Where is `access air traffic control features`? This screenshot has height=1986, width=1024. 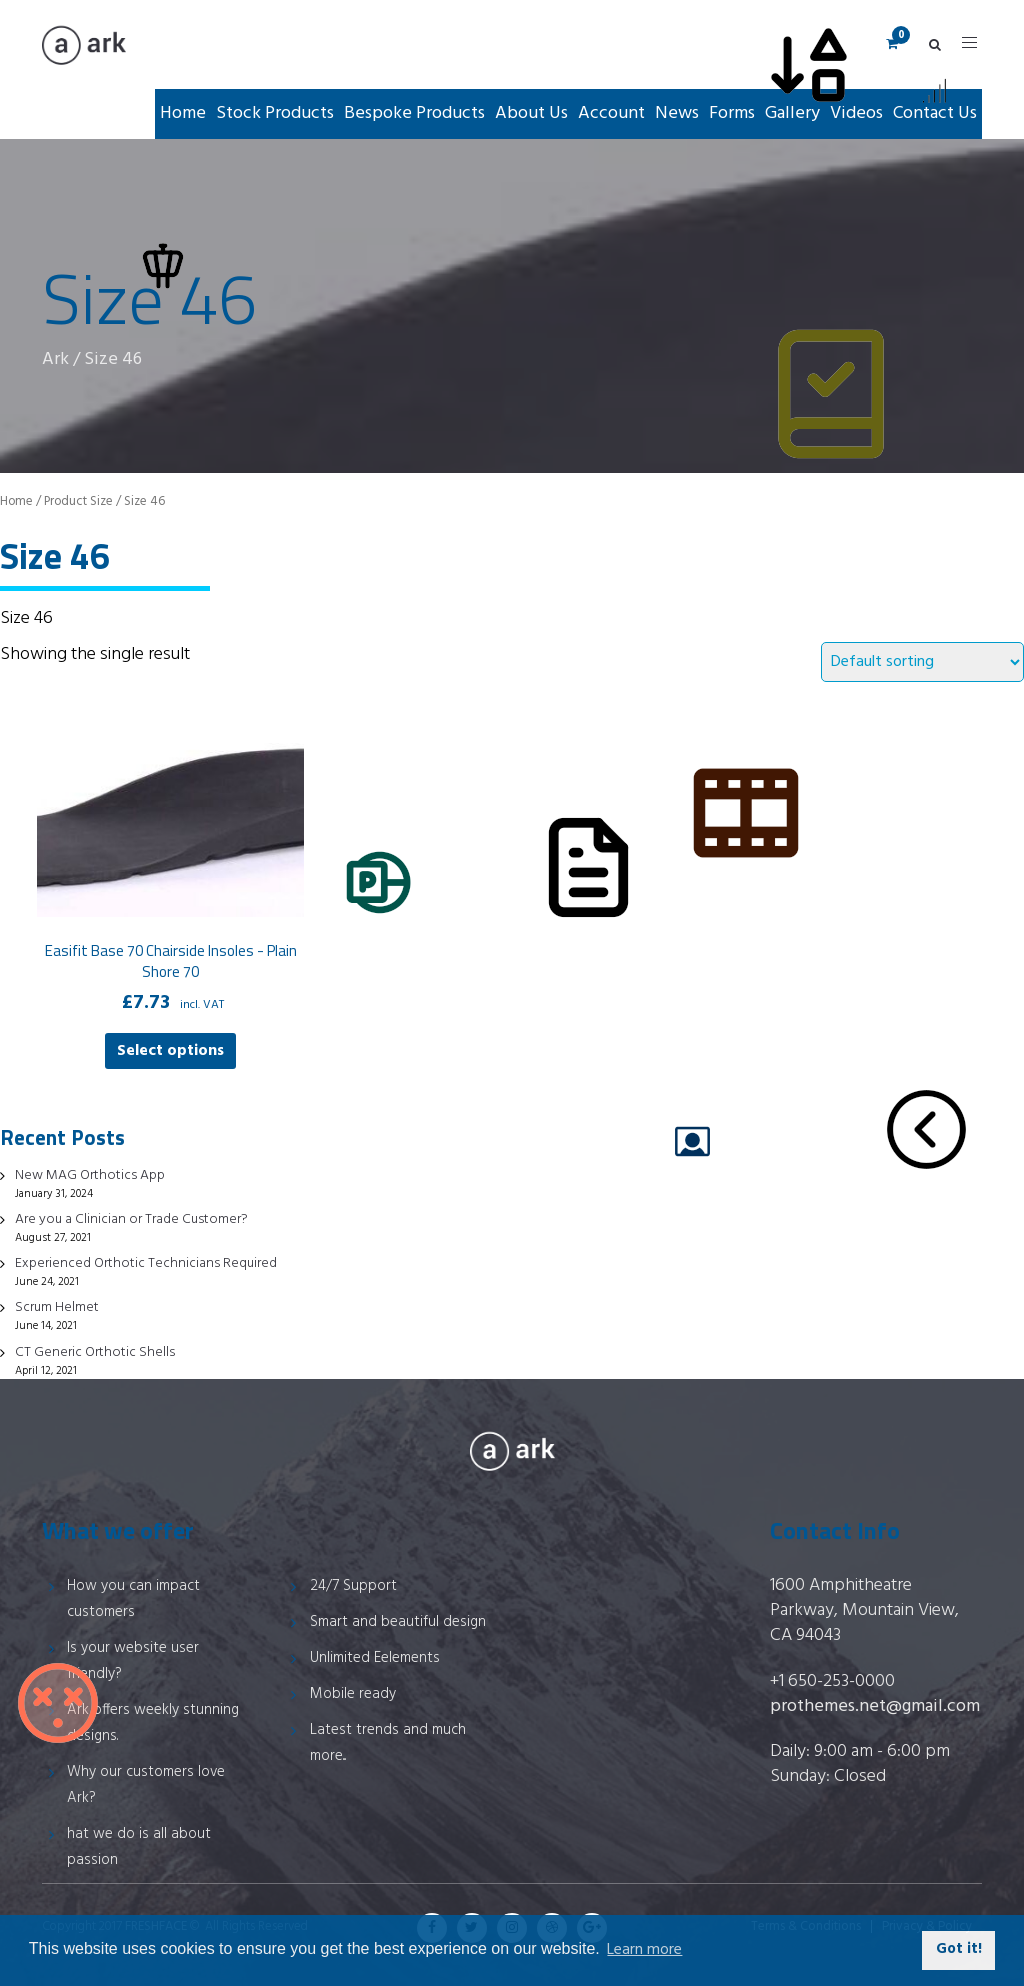
access air traffic control features is located at coordinates (163, 266).